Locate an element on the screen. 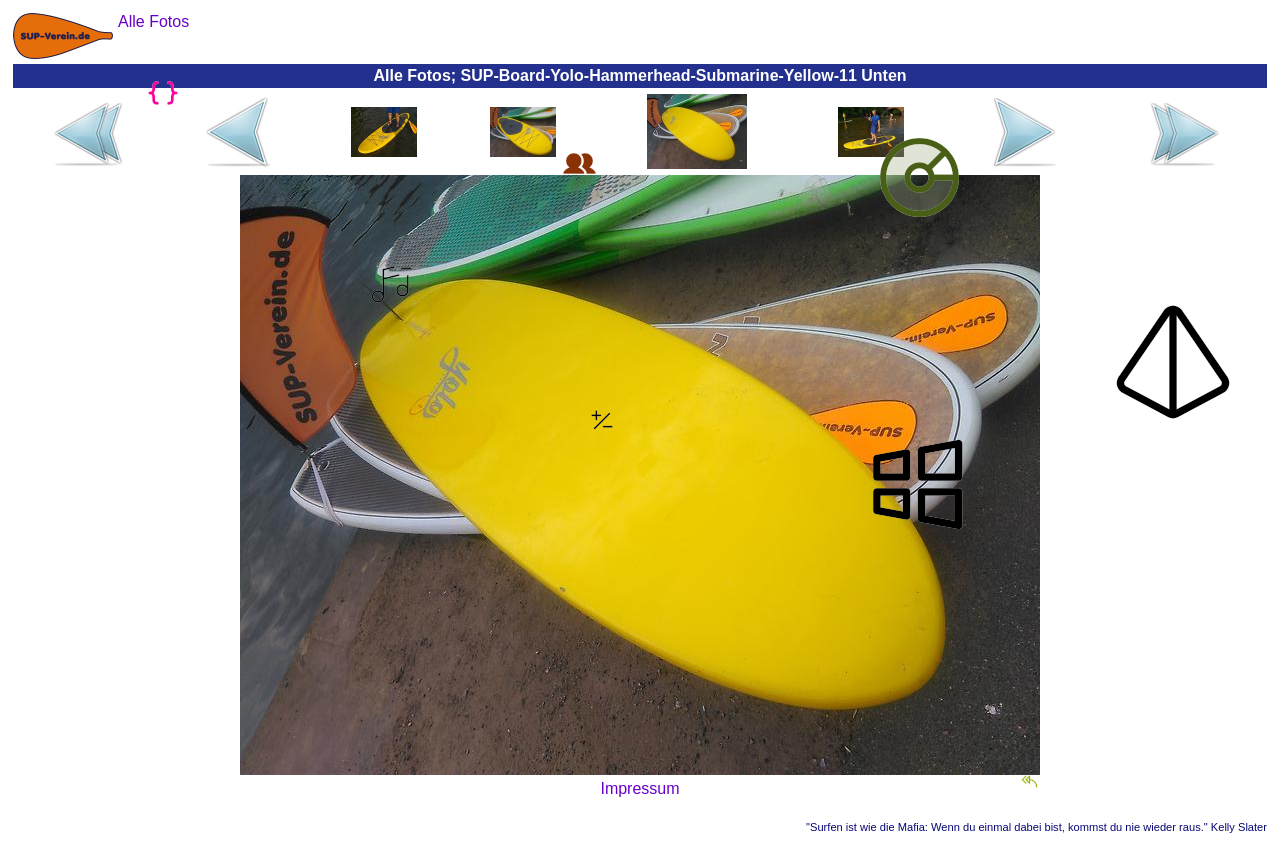  toggle between adding or subtracting values is located at coordinates (602, 421).